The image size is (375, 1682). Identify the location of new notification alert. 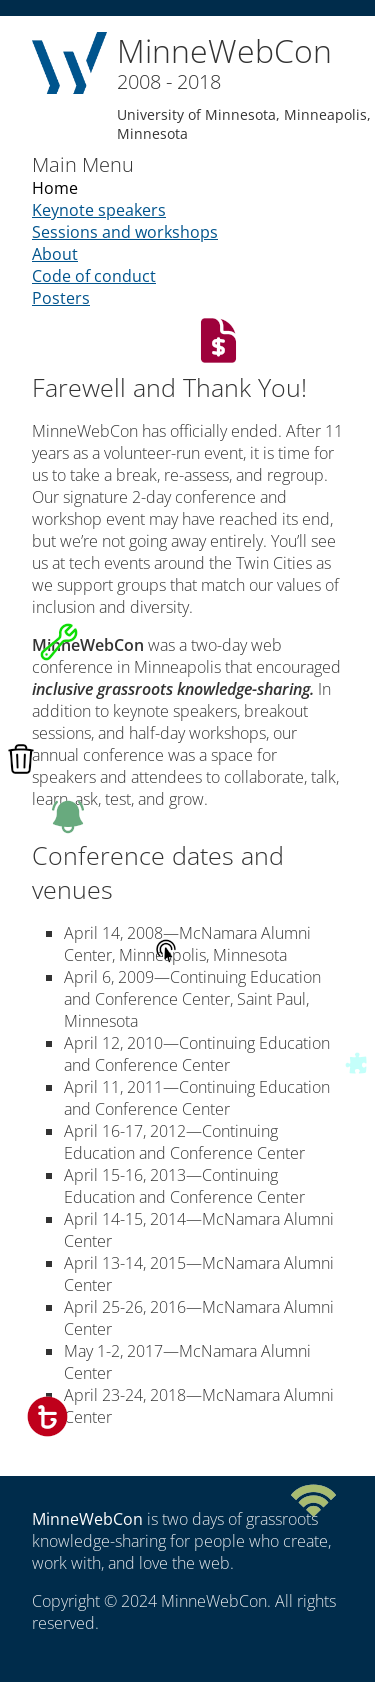
(68, 817).